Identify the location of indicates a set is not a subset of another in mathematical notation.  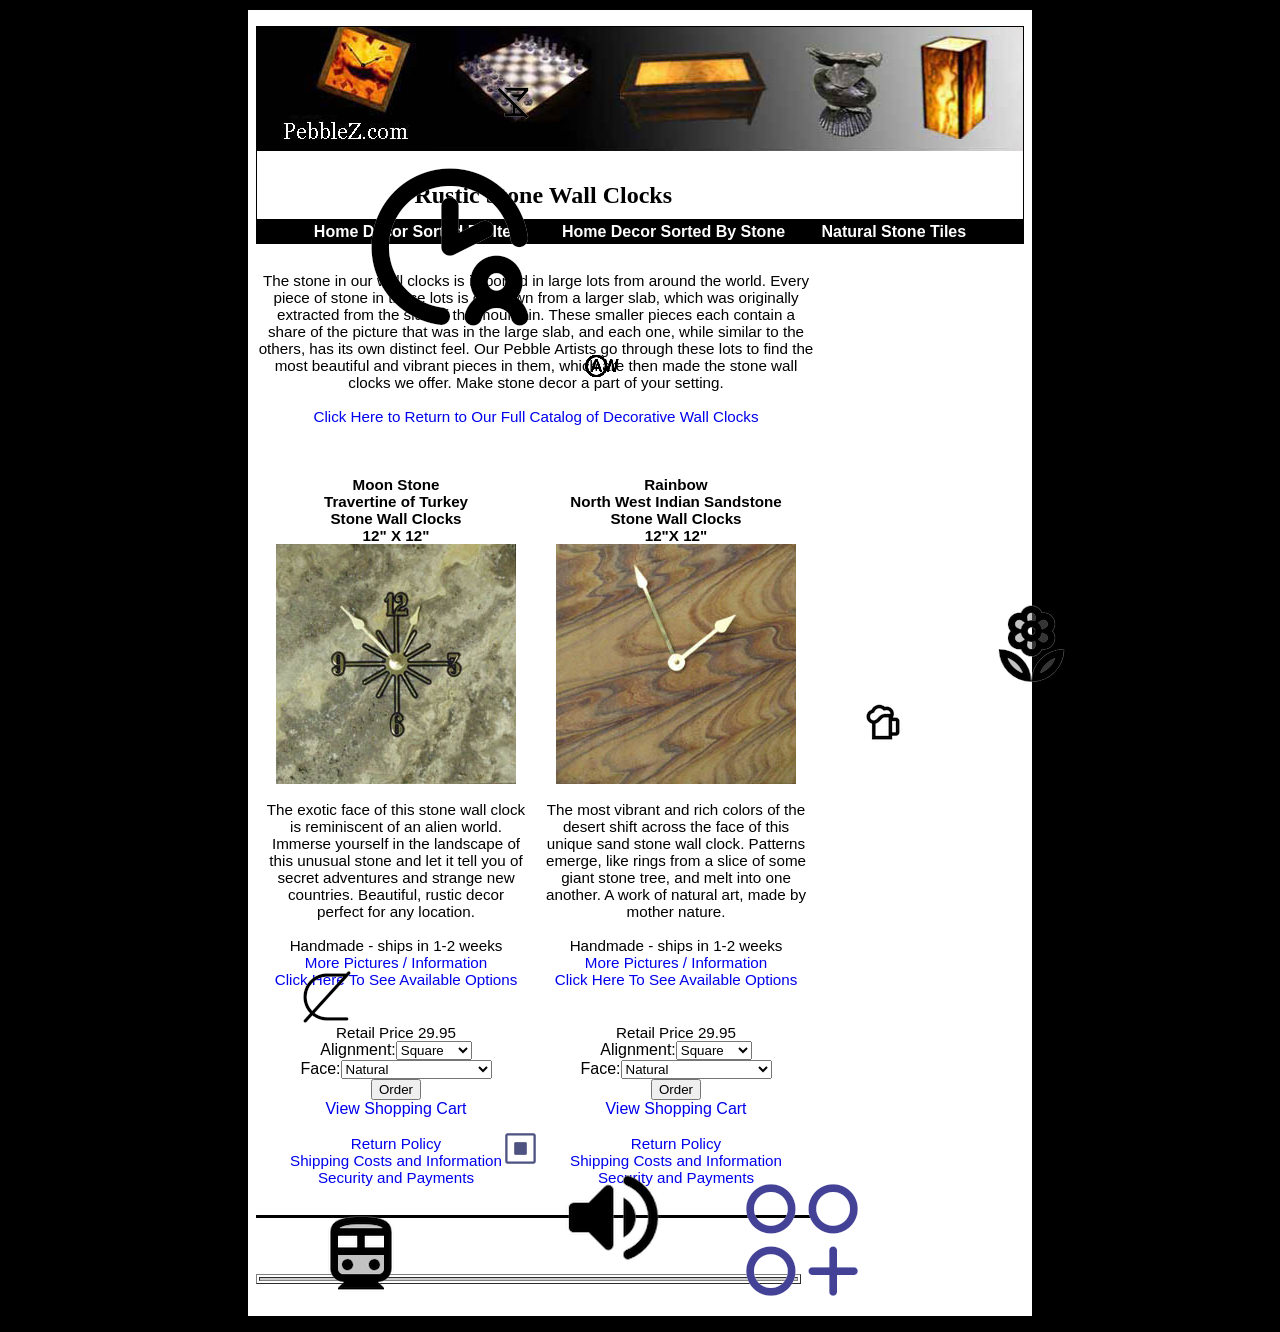
(327, 997).